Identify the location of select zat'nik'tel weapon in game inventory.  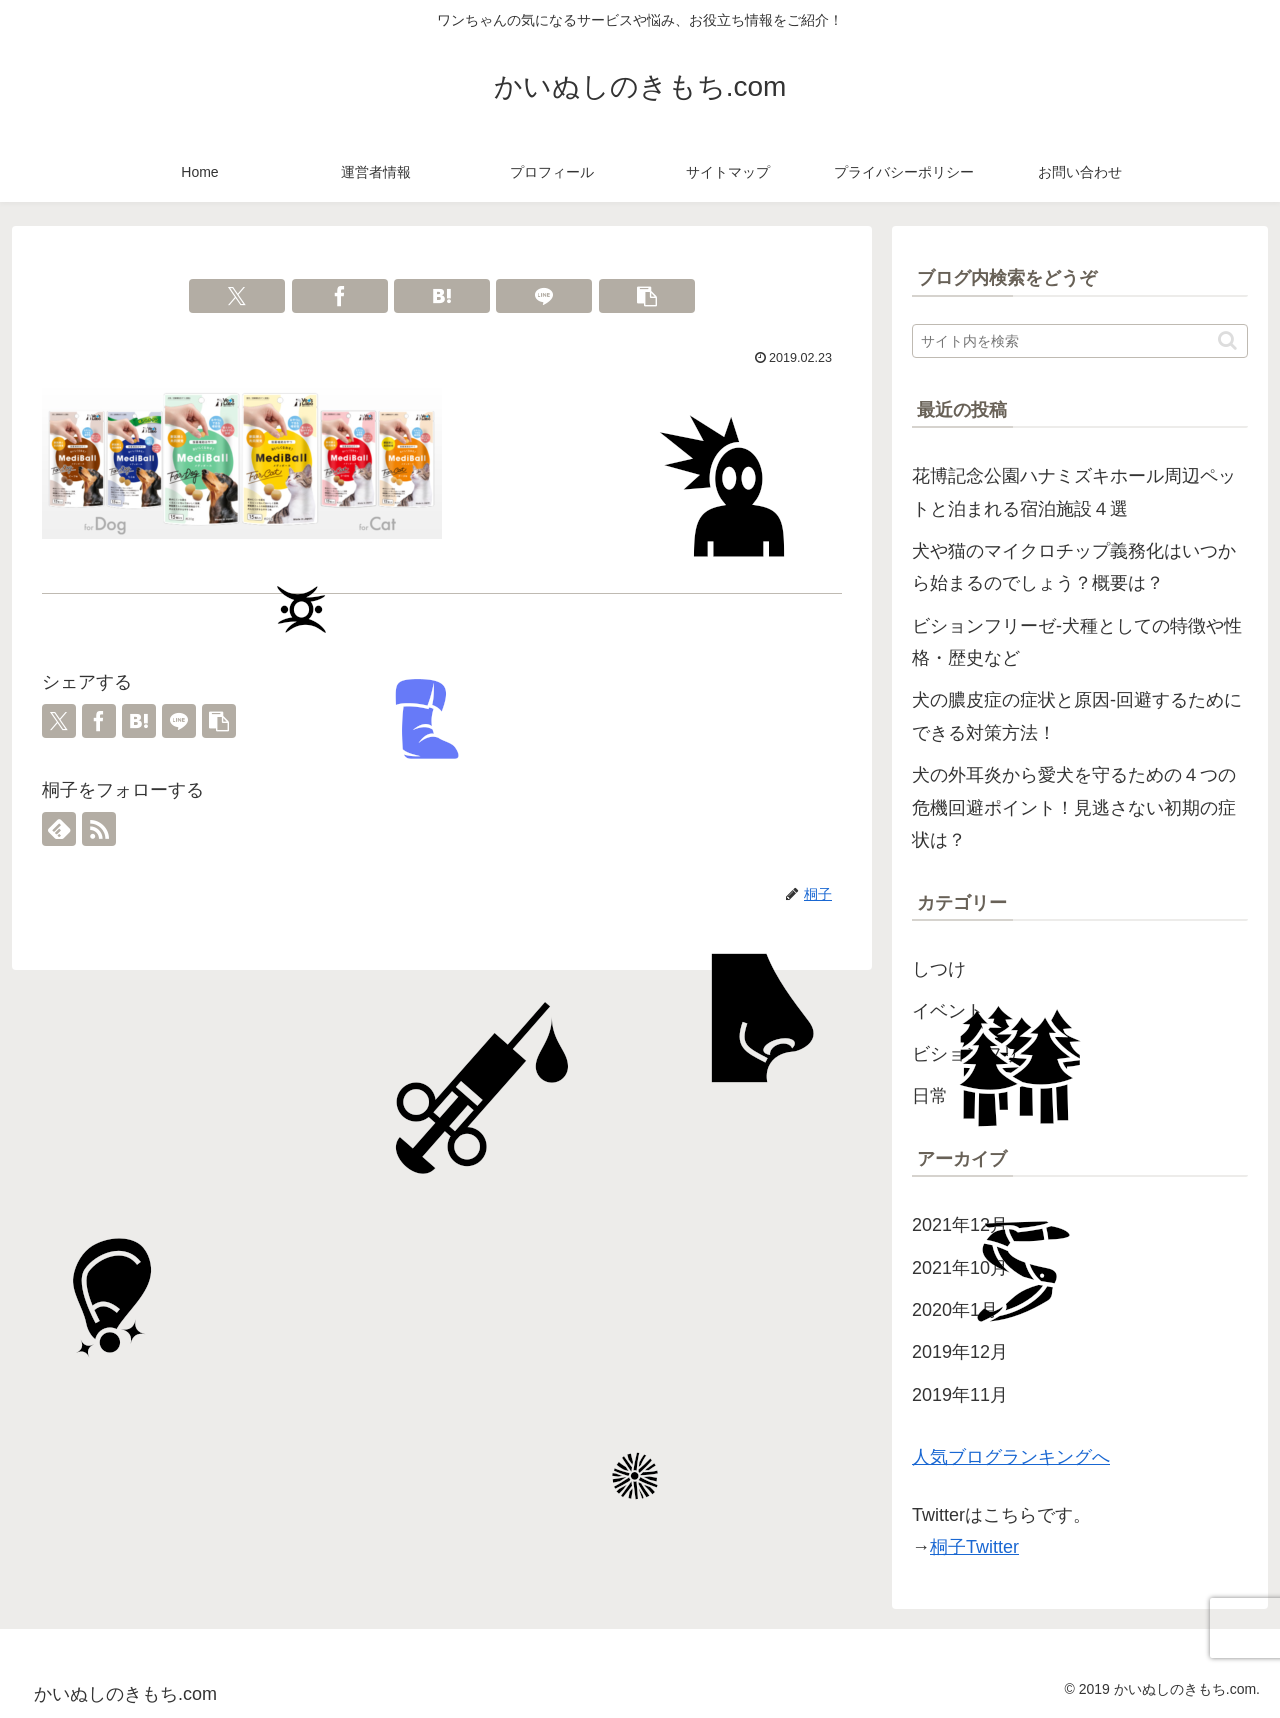
(1023, 1271).